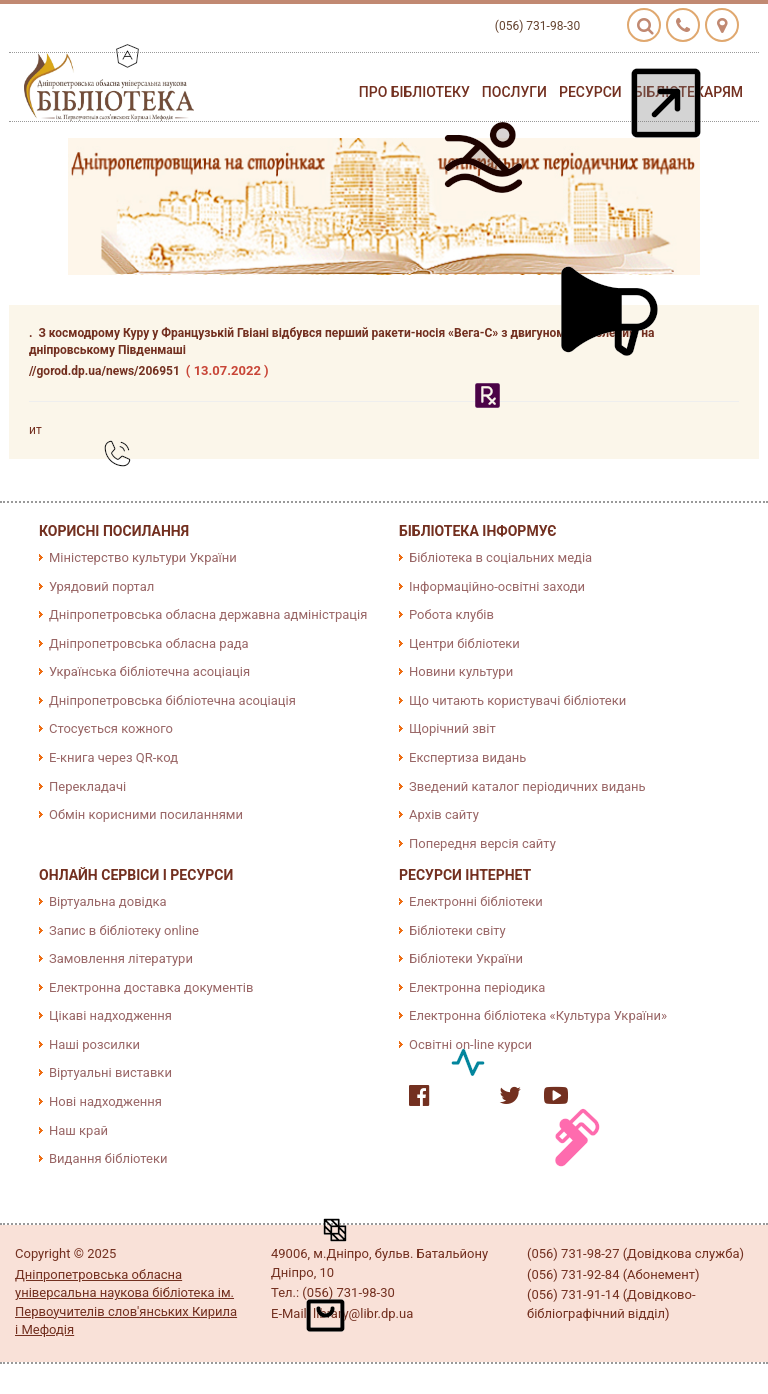  Describe the element at coordinates (468, 1063) in the screenshot. I see `view health or heart rate data` at that location.